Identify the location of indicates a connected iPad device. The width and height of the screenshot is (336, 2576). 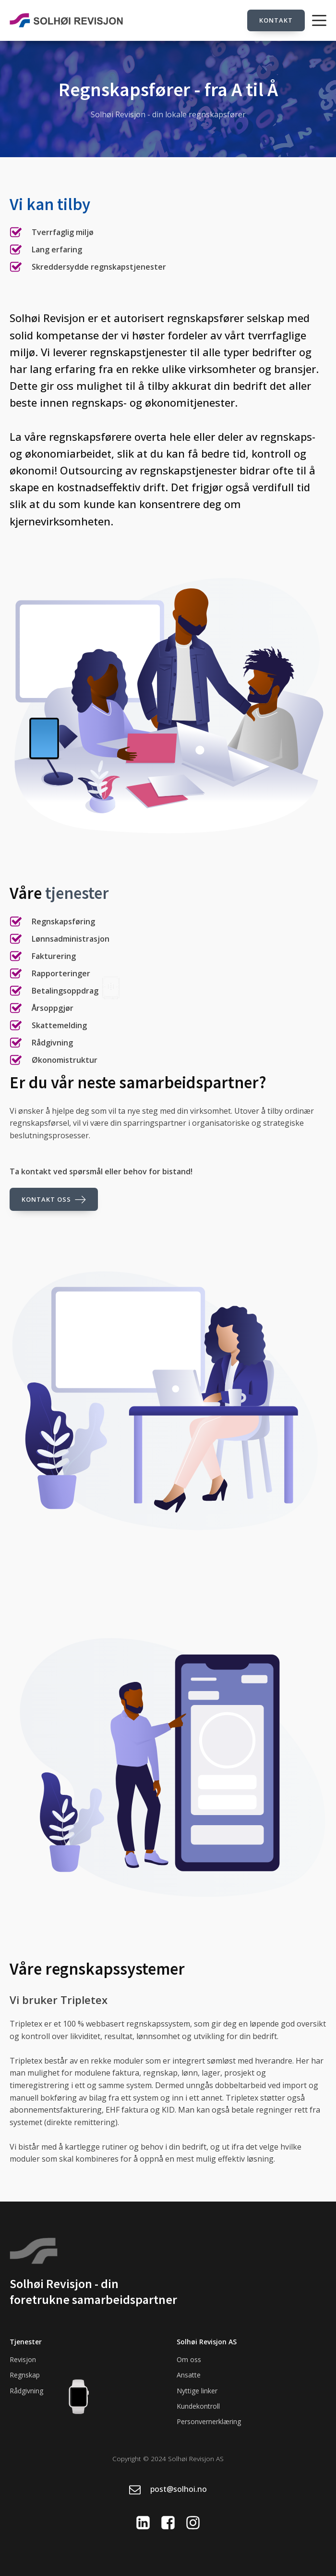
(44, 739).